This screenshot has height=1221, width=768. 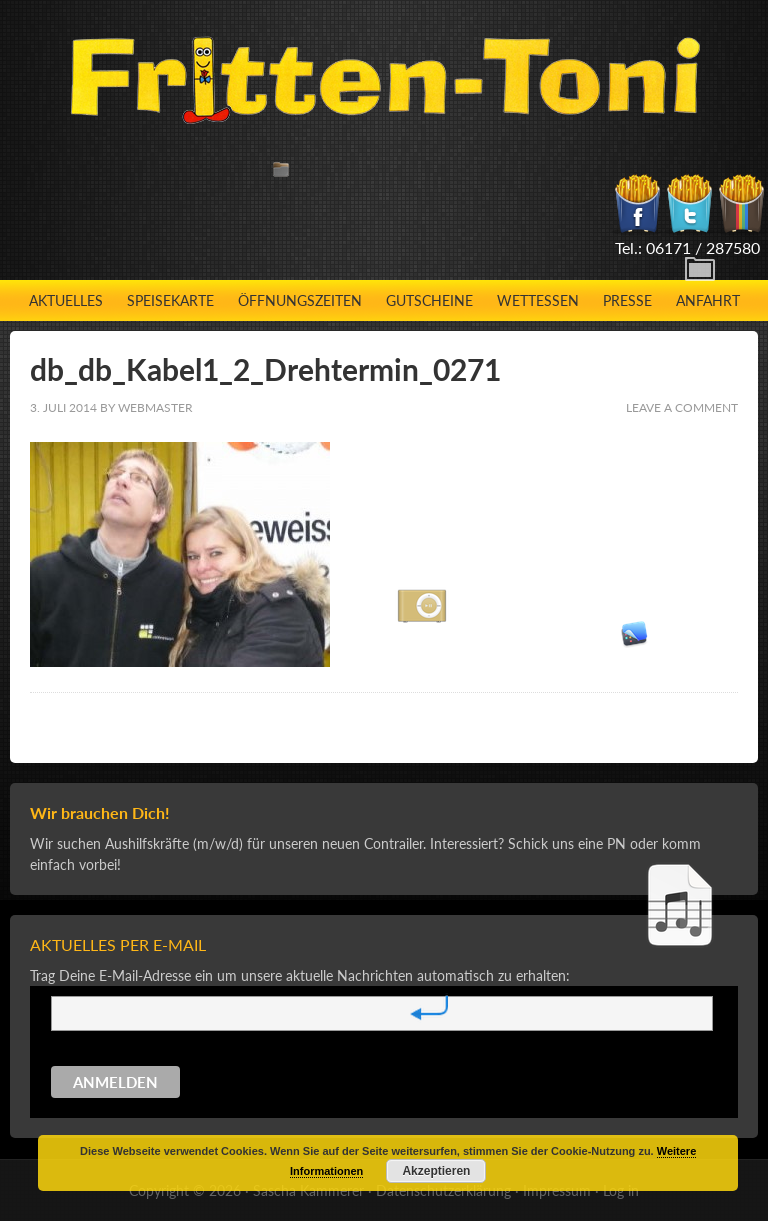 What do you see at coordinates (422, 597) in the screenshot?
I see `iPod shuffle device in gold color` at bounding box center [422, 597].